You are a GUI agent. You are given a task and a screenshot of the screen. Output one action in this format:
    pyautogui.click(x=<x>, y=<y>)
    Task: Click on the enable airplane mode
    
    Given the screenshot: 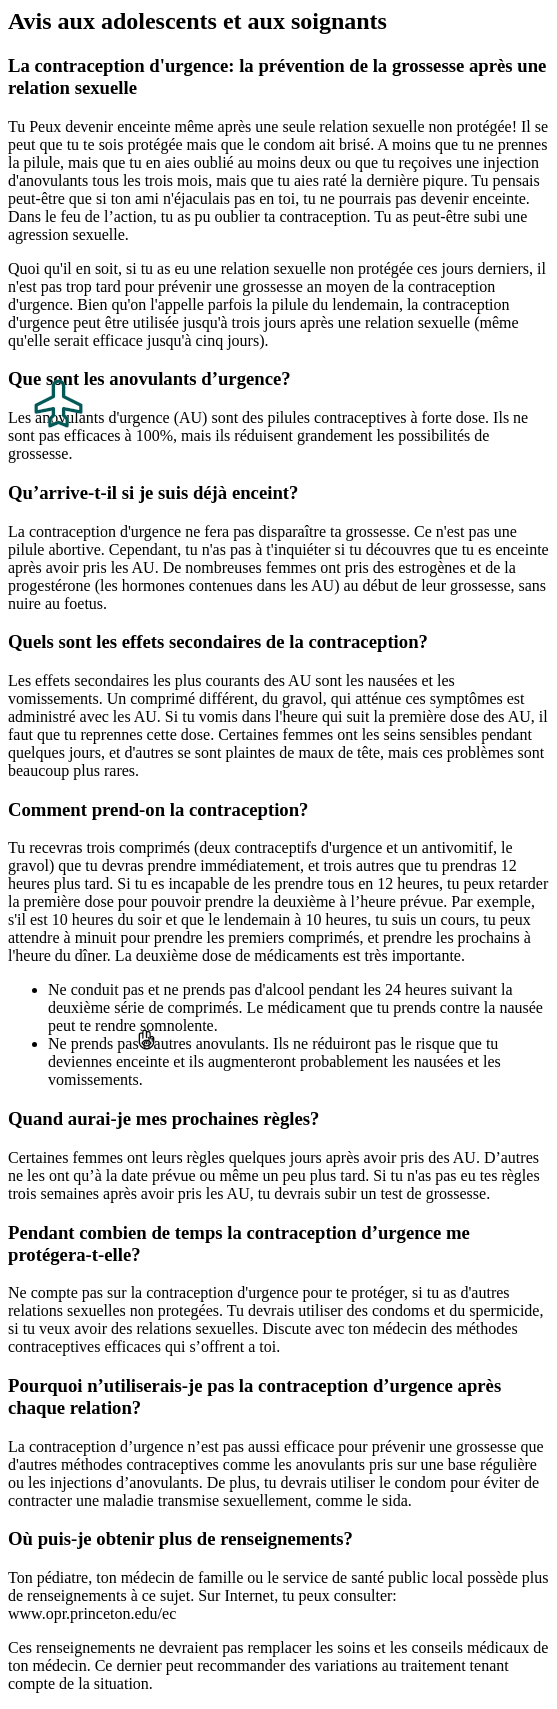 What is the action you would take?
    pyautogui.click(x=58, y=403)
    